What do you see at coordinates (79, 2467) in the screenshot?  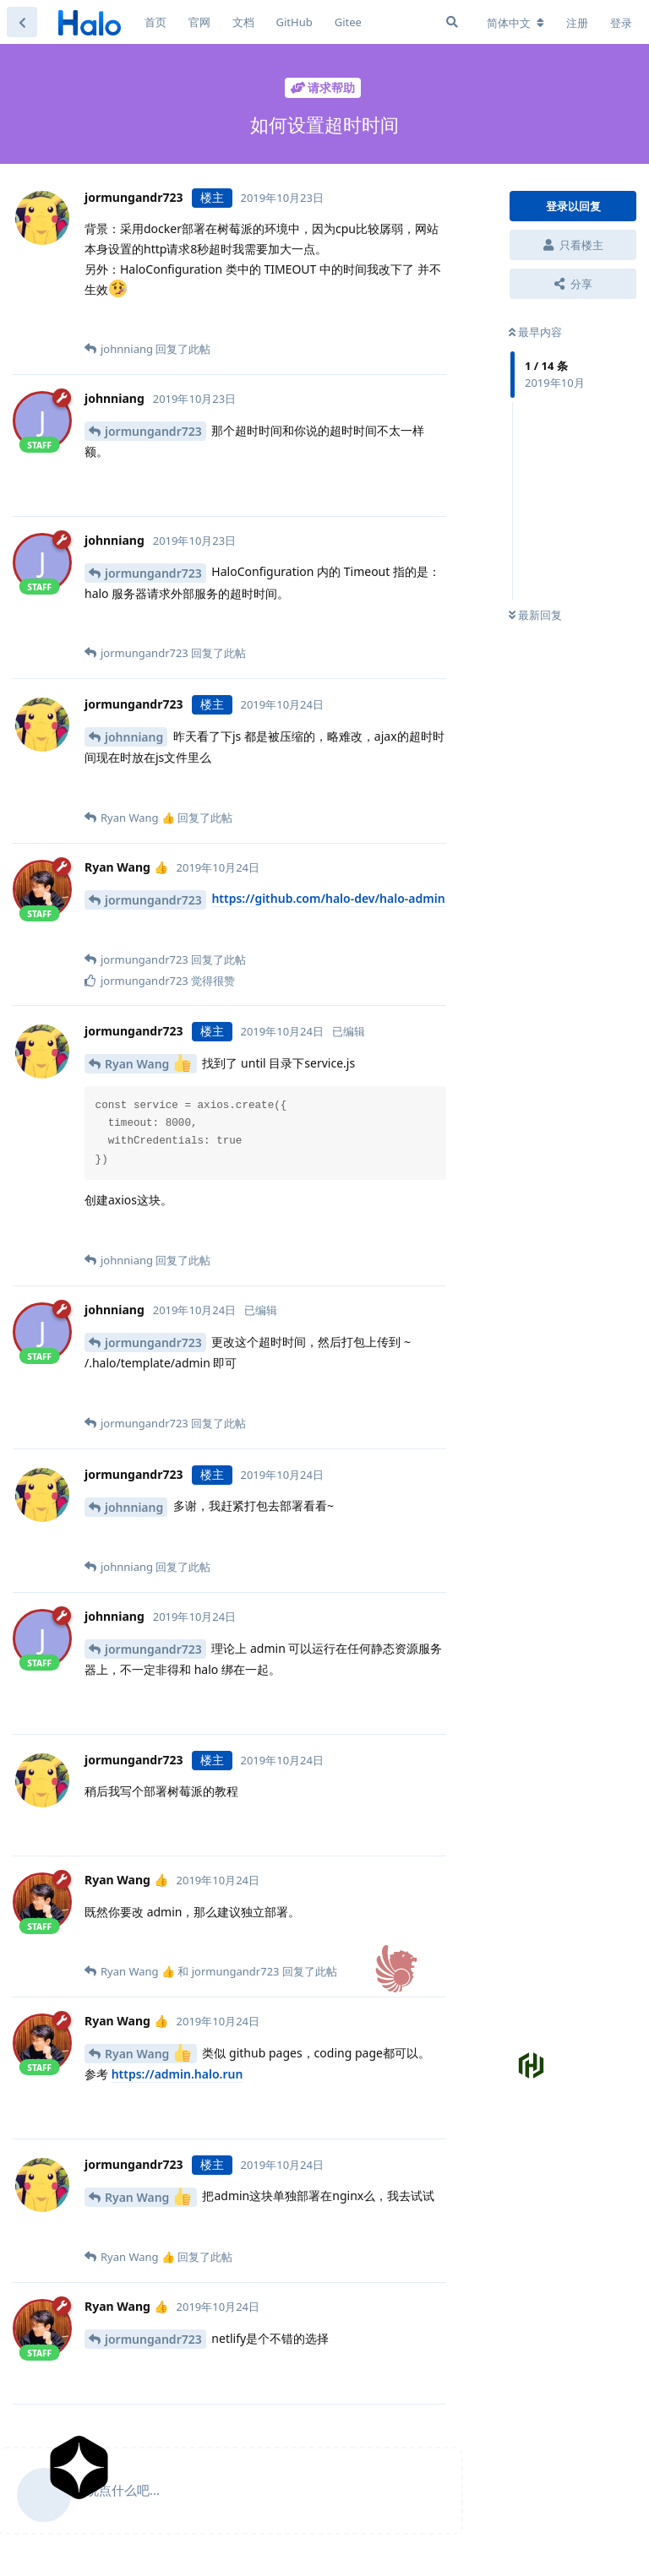 I see `andela company logo` at bounding box center [79, 2467].